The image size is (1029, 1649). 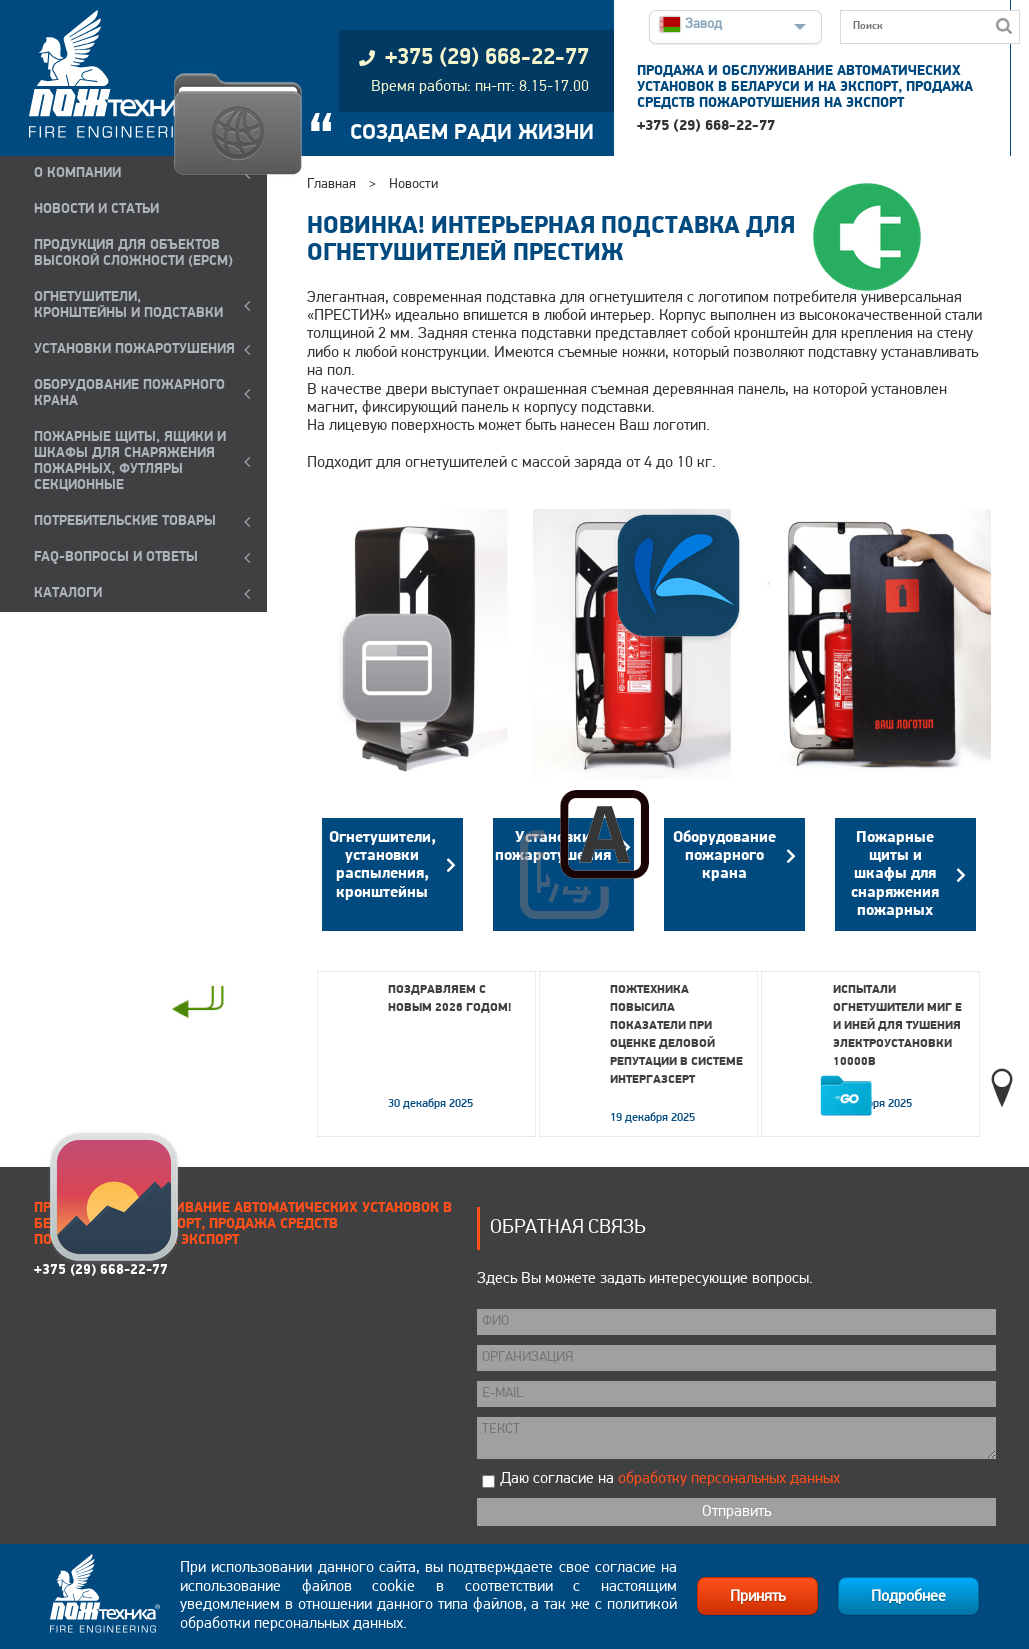 What do you see at coordinates (584, 854) in the screenshot?
I see `access language and region settings` at bounding box center [584, 854].